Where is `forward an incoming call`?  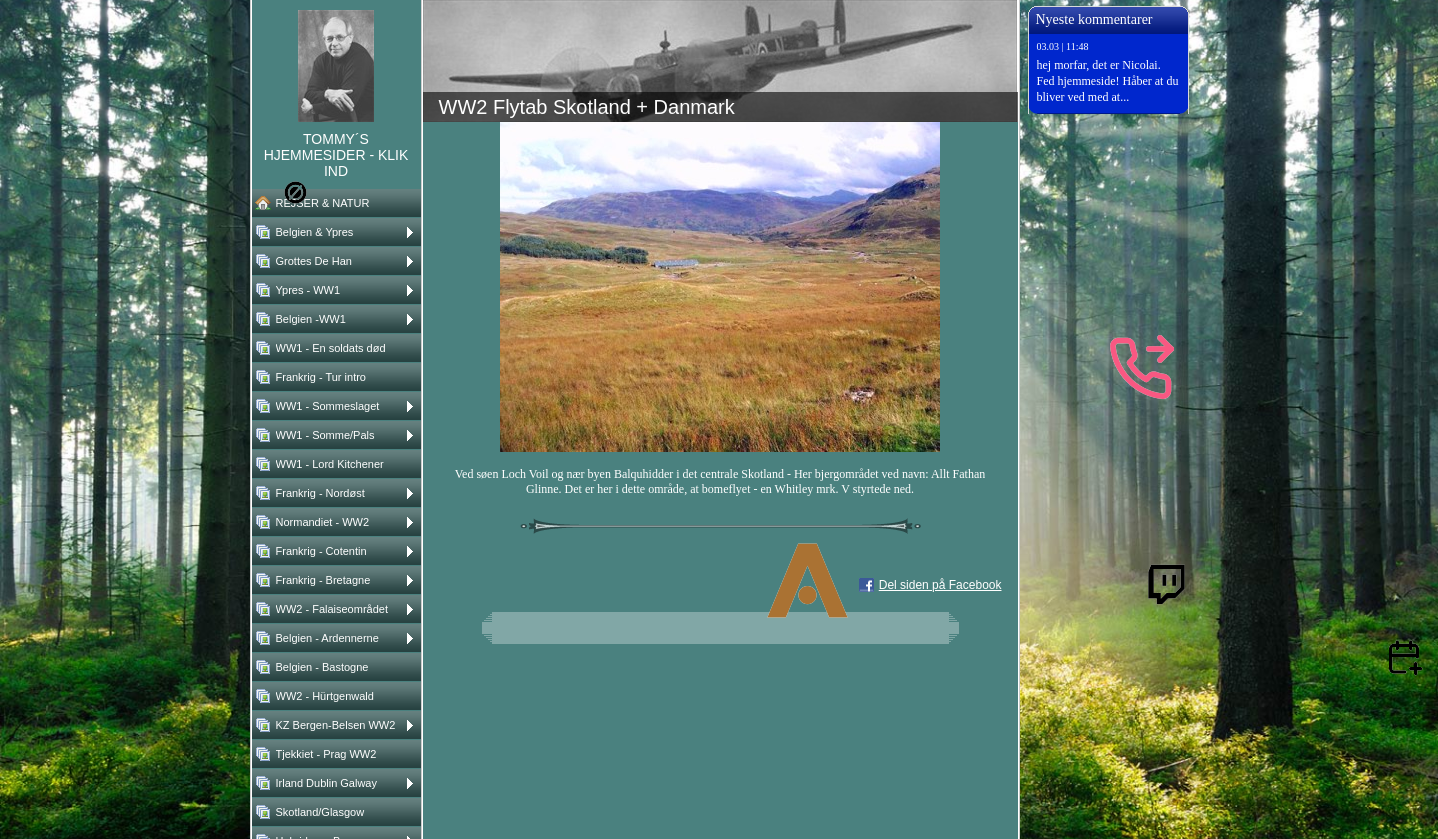
forward an incoming call is located at coordinates (1140, 368).